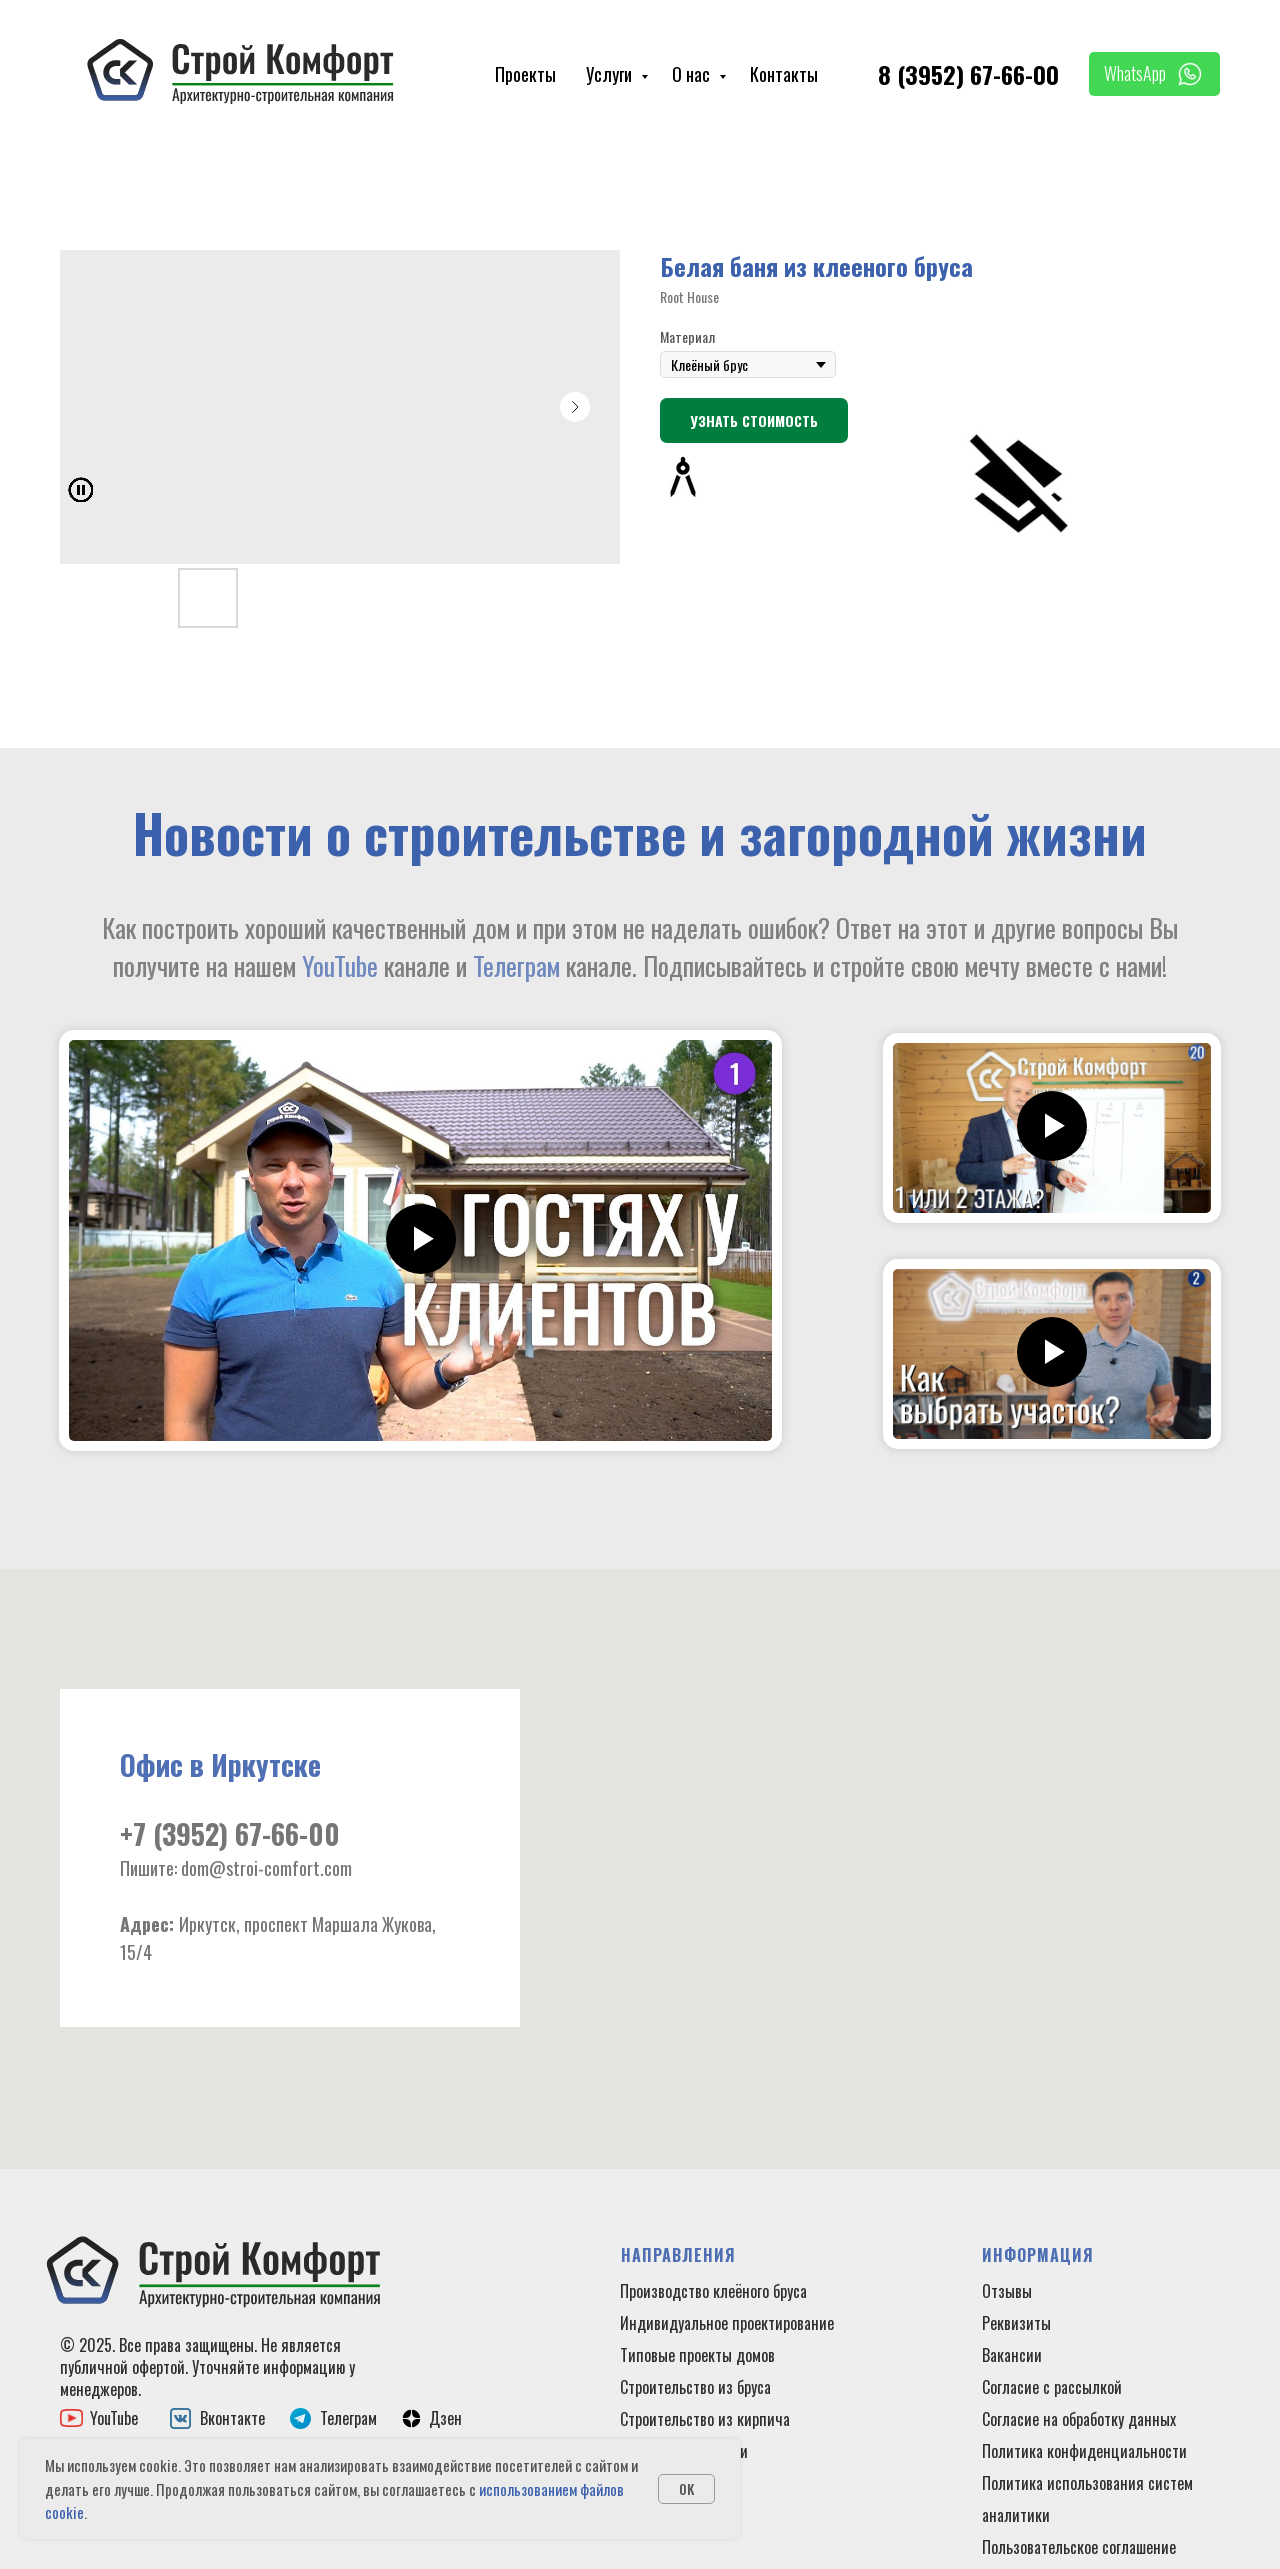 This screenshot has width=1280, height=2569. Describe the element at coordinates (1018, 488) in the screenshot. I see `clear all map layers` at that location.